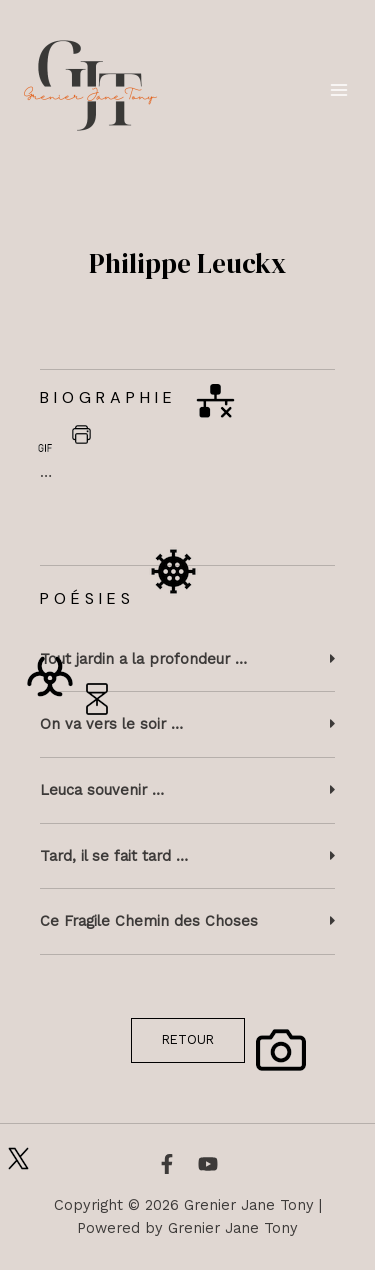 The height and width of the screenshot is (1270, 375). I want to click on view coronavirus or COVID-19 related information, so click(173, 571).